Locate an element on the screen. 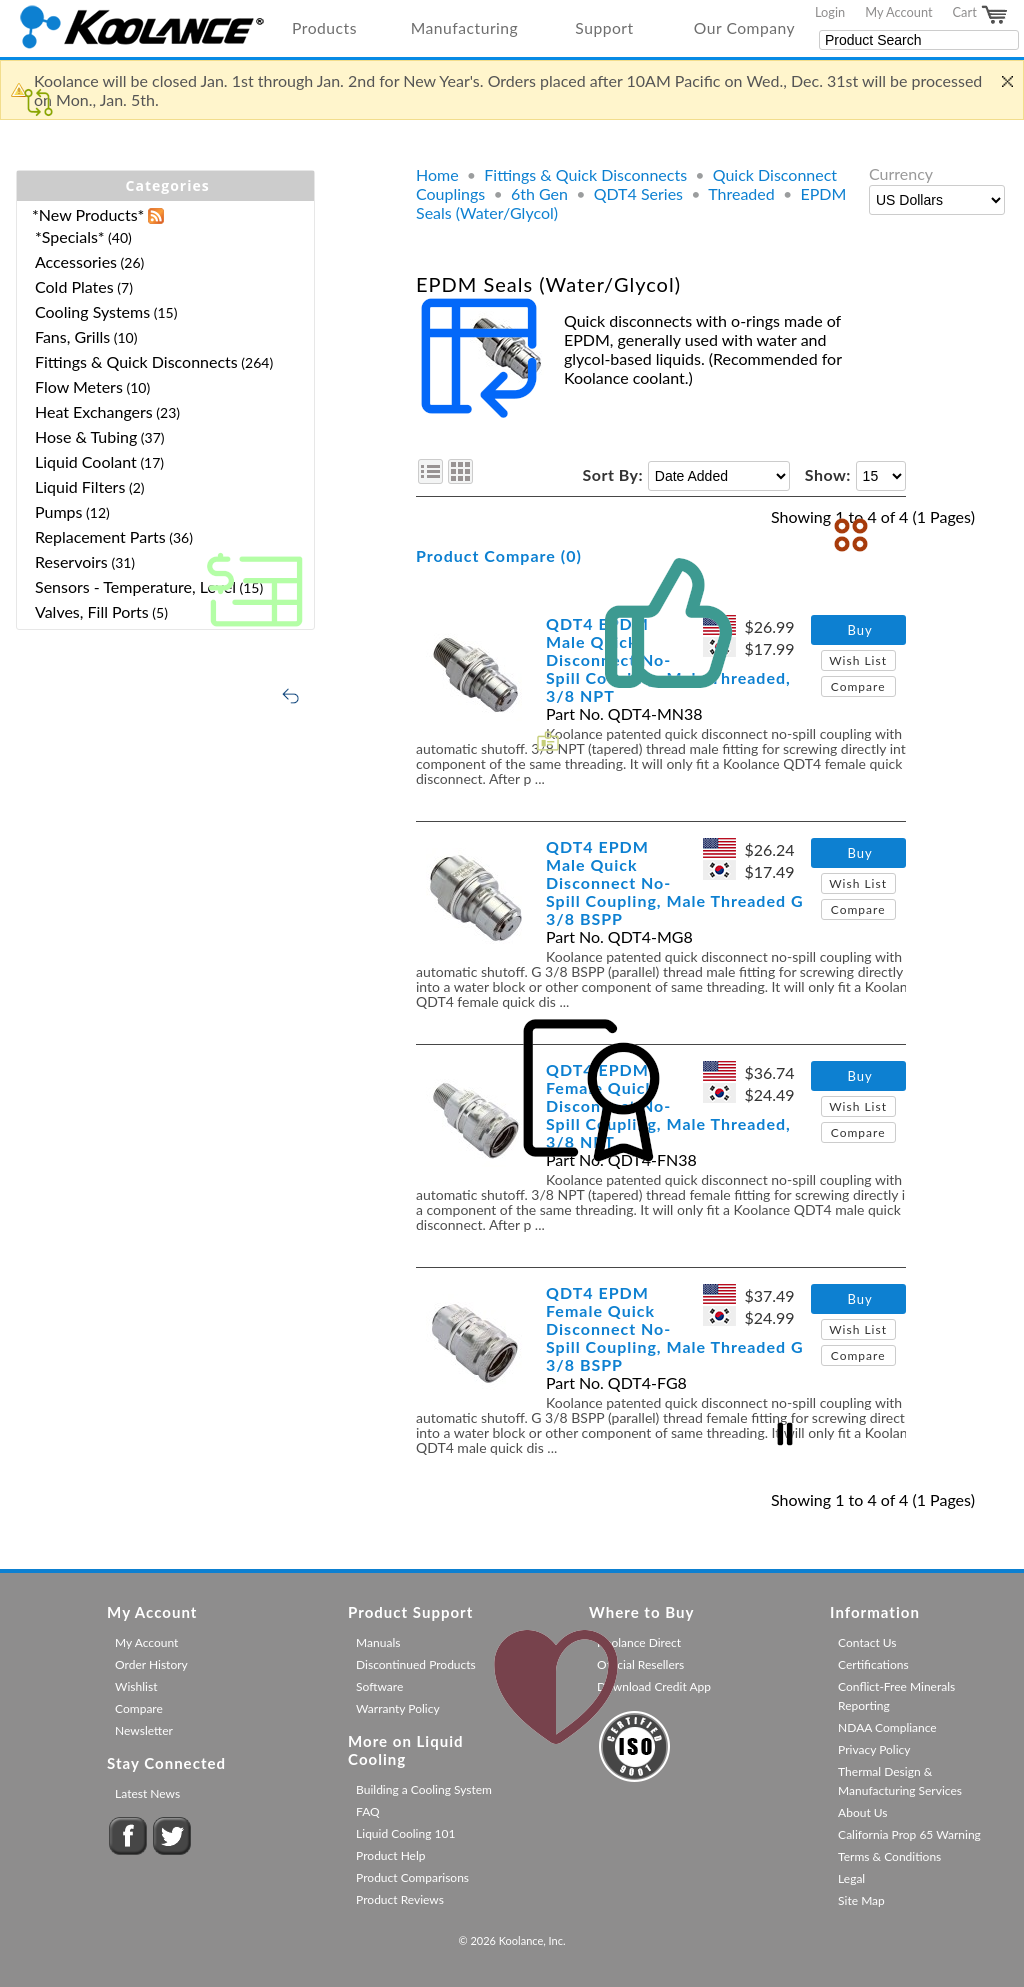 The width and height of the screenshot is (1024, 1987). indicates partial like or favorite status is located at coordinates (556, 1687).